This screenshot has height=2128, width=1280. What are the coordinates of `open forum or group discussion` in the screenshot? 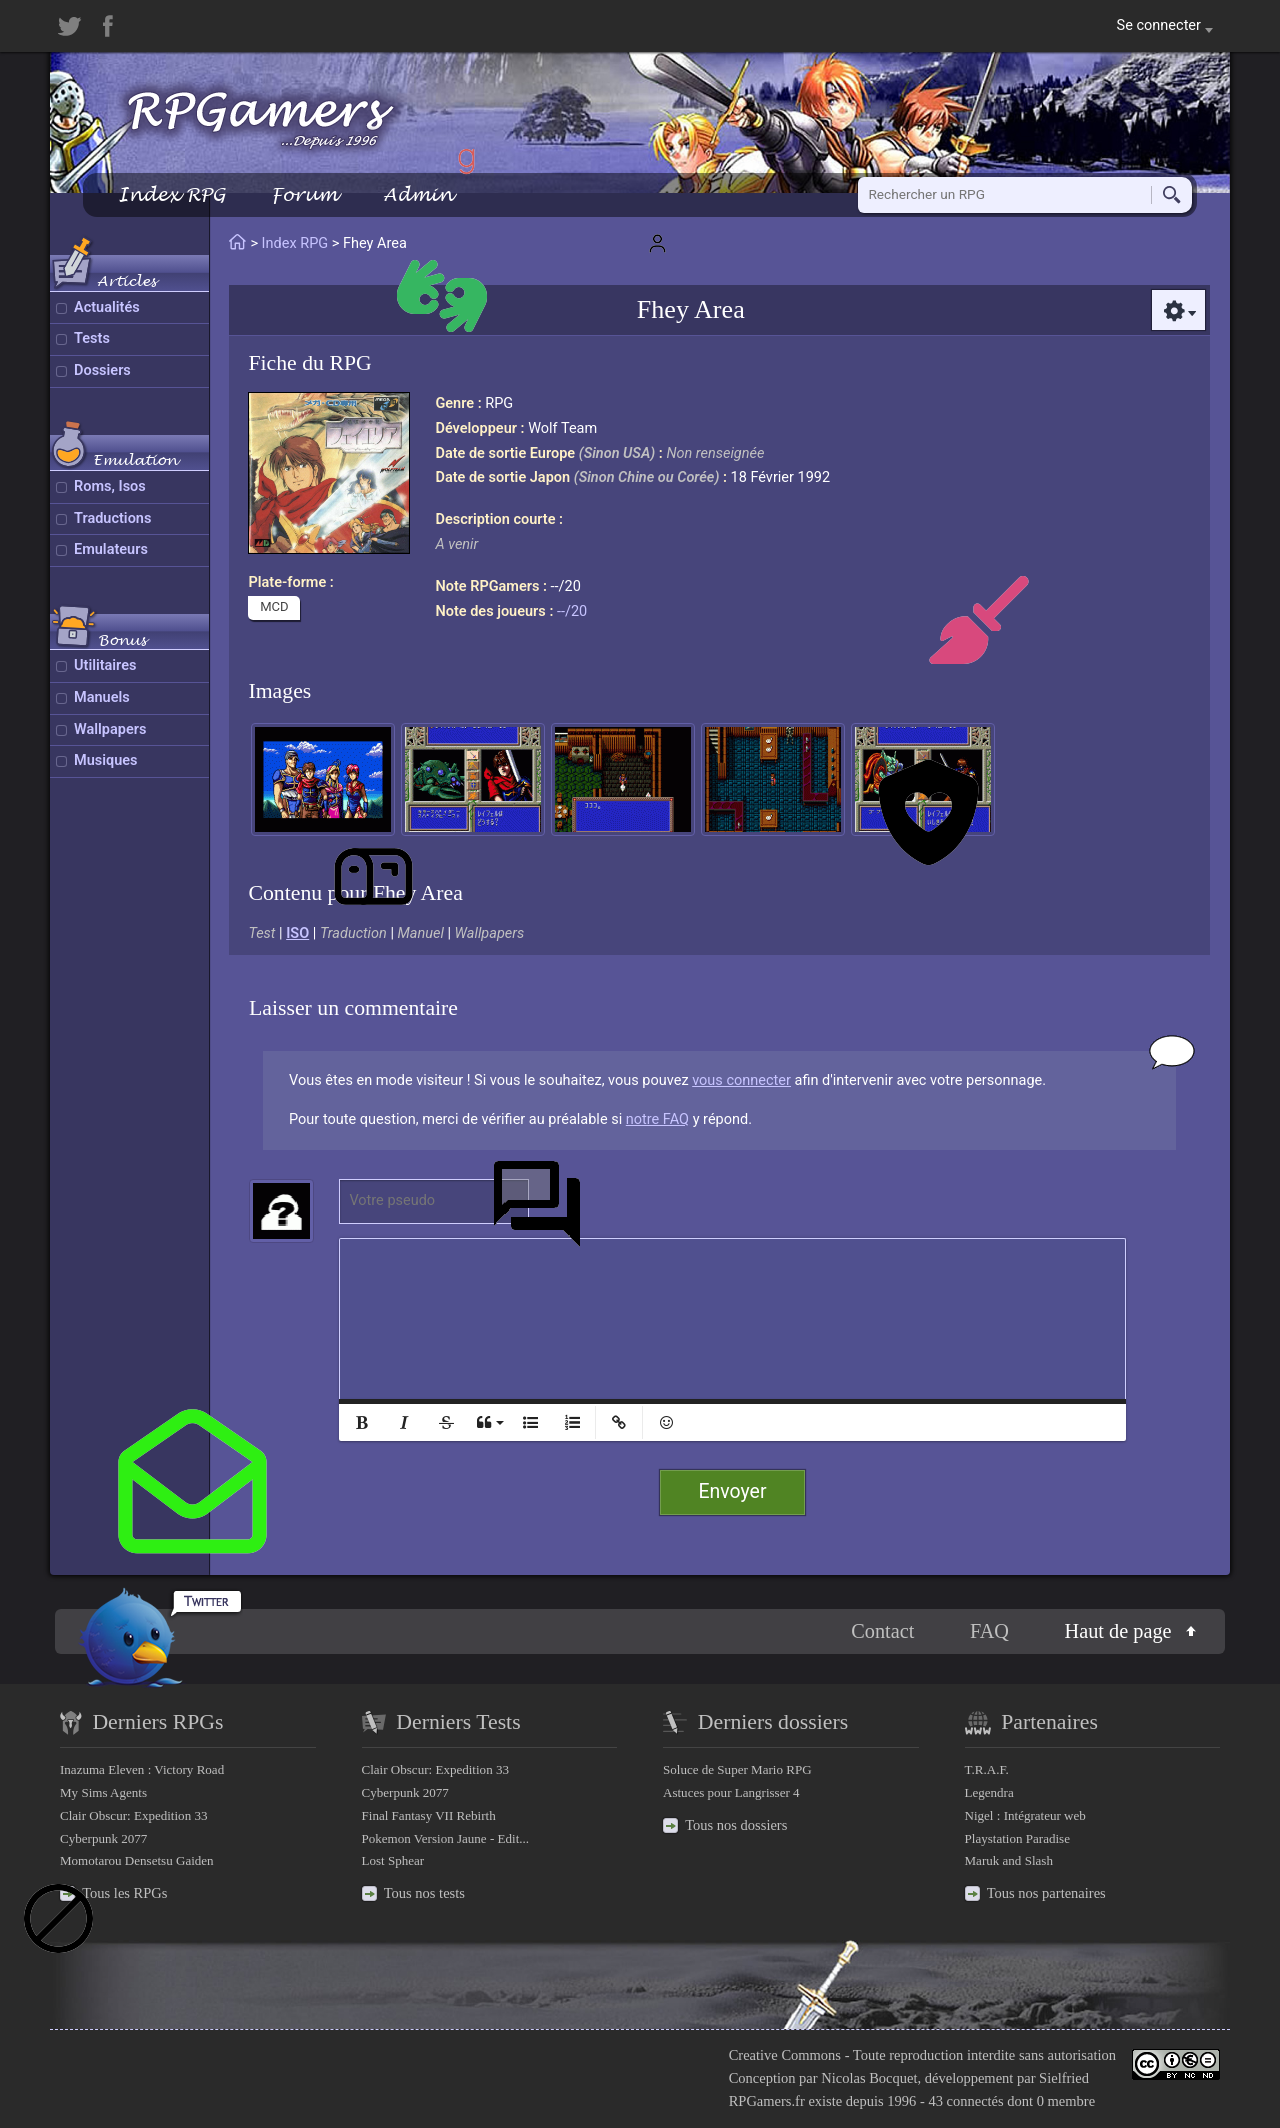 It's located at (537, 1204).